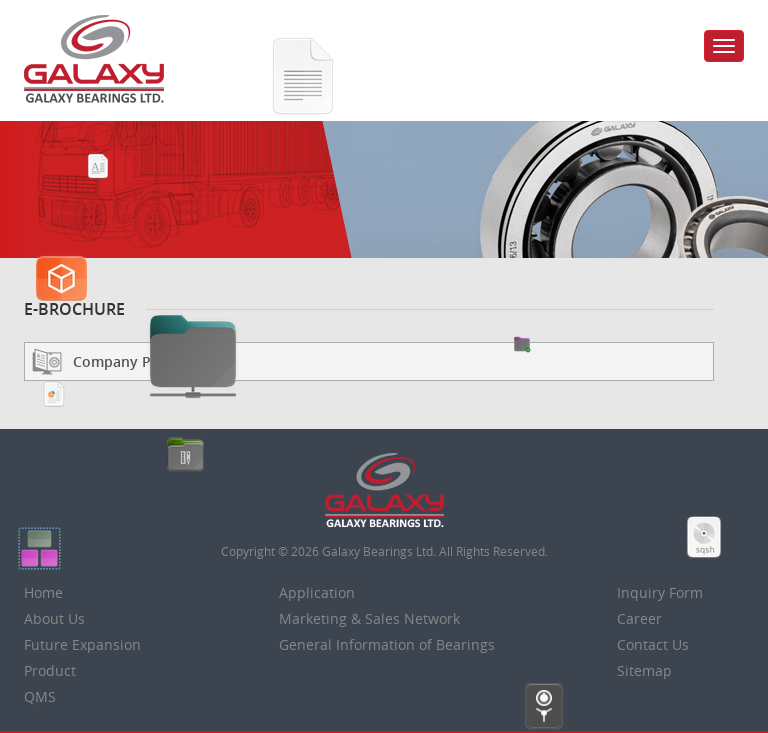 The height and width of the screenshot is (733, 768). I want to click on open a 3D model file in STL format, so click(61, 277).